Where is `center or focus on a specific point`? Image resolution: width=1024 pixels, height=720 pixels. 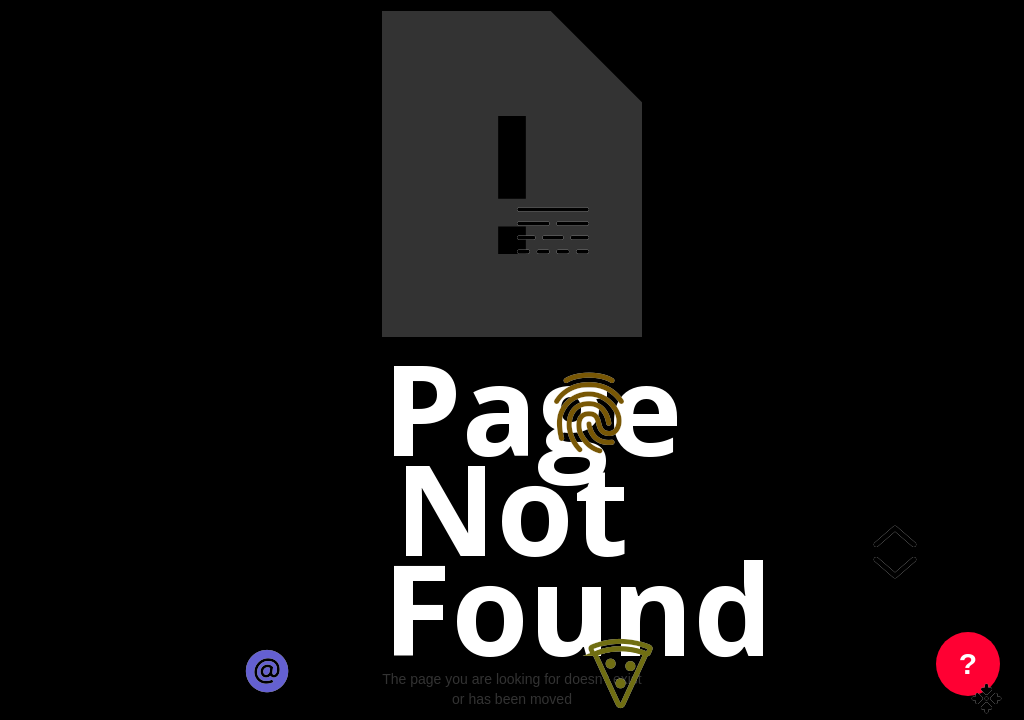
center or focus on a specific point is located at coordinates (986, 698).